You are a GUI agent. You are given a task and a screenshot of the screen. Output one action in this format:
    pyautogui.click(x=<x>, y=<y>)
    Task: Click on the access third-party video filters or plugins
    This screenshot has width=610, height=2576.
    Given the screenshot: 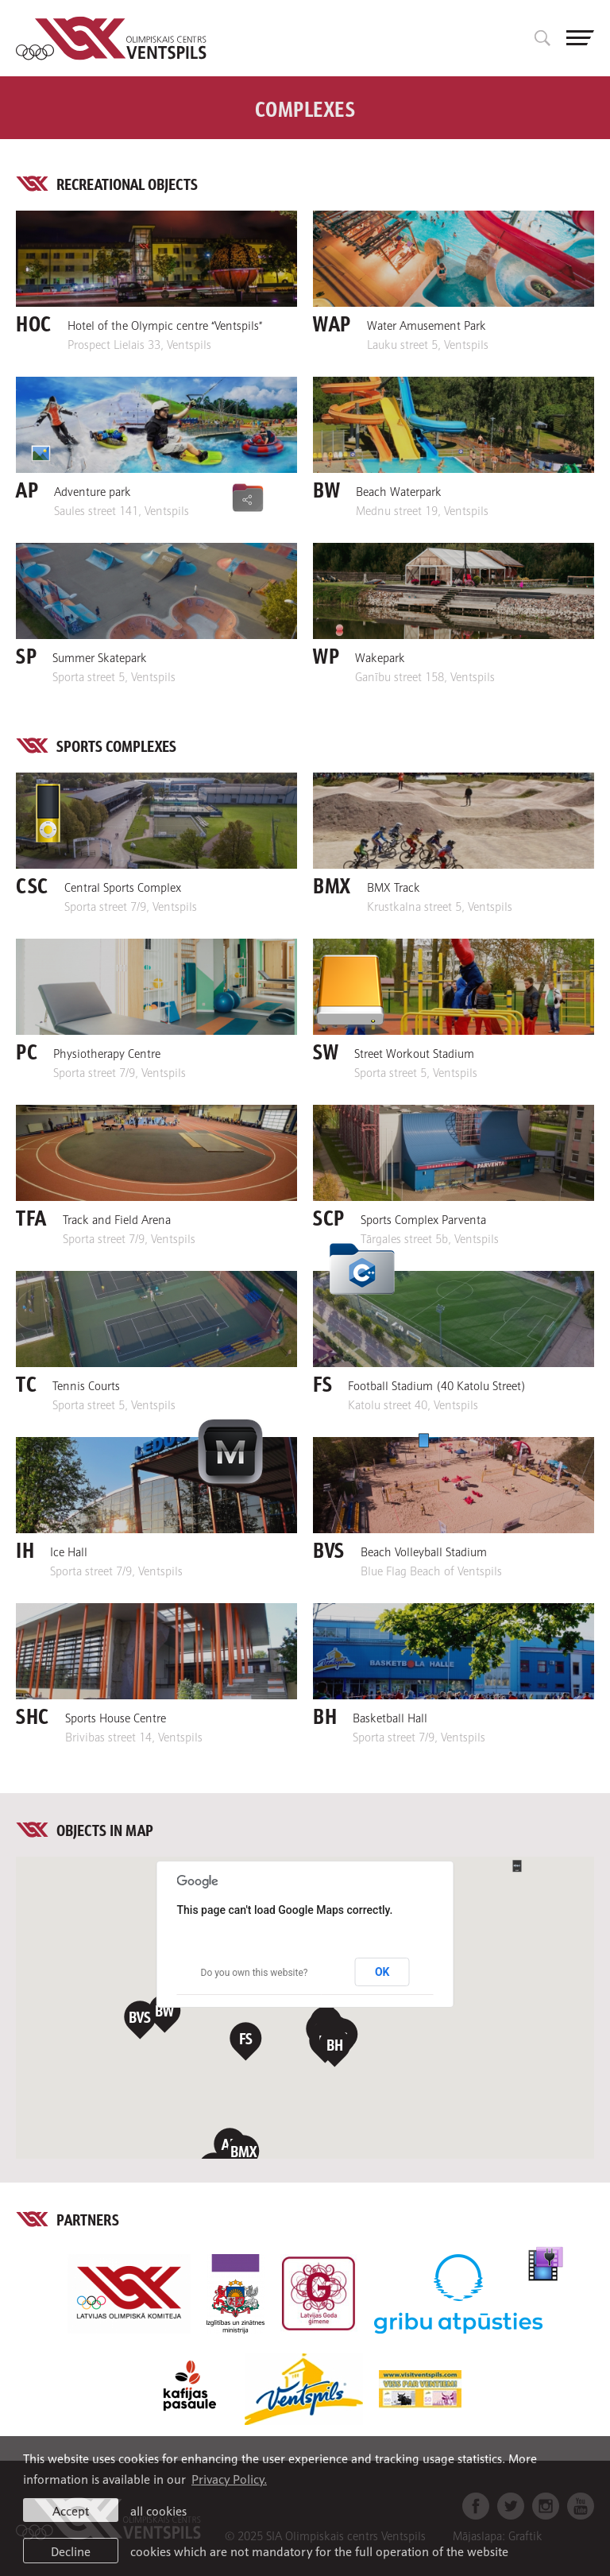 What is the action you would take?
    pyautogui.click(x=546, y=2264)
    